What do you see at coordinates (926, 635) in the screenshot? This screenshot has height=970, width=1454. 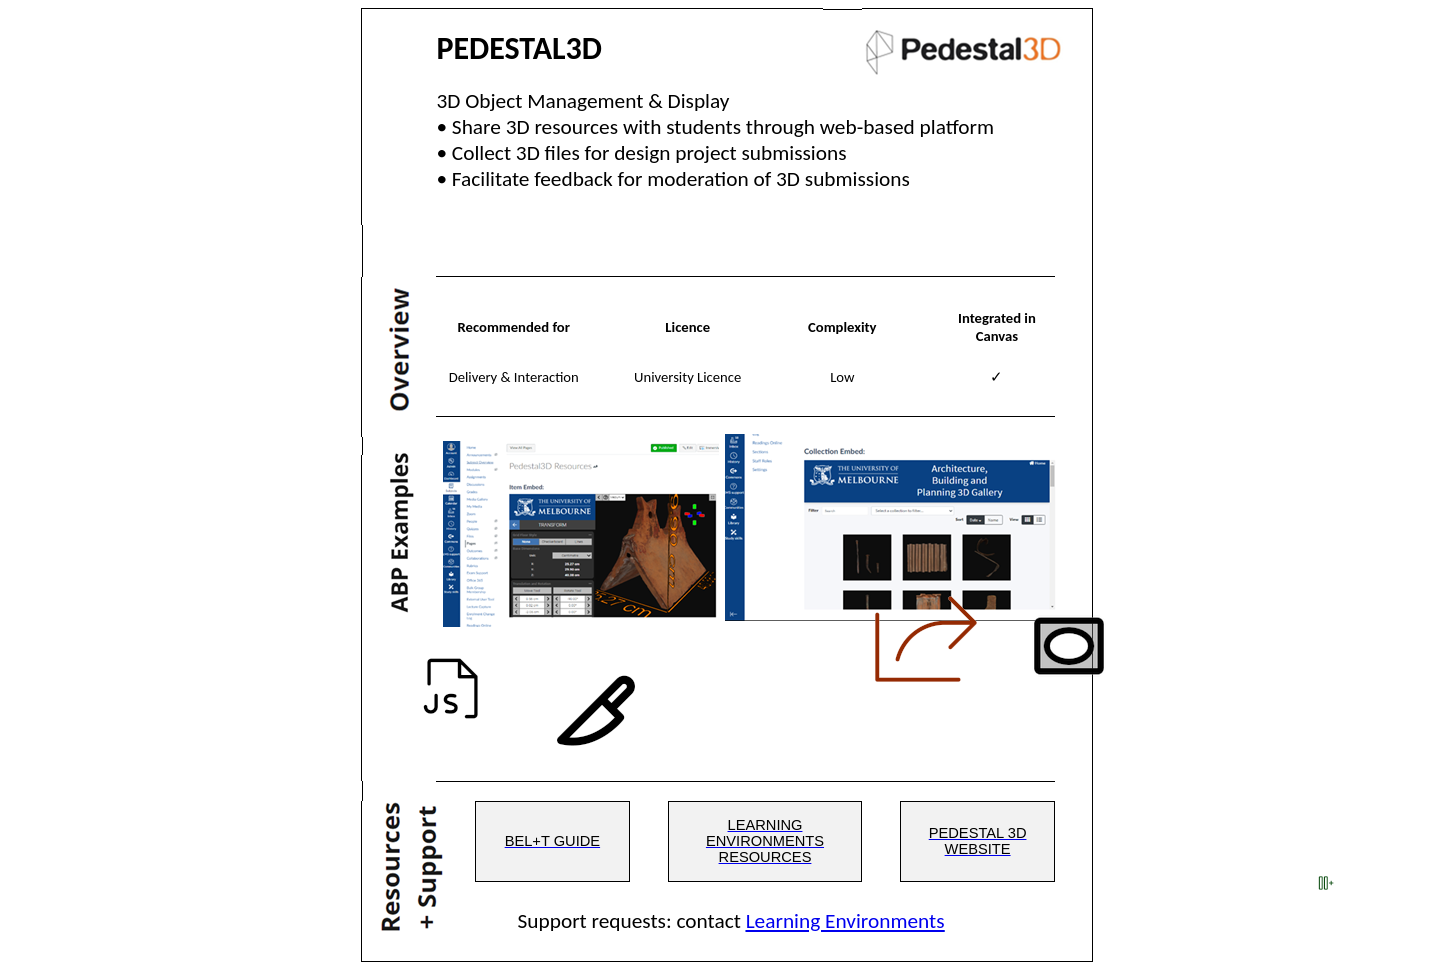 I see `share content with others` at bounding box center [926, 635].